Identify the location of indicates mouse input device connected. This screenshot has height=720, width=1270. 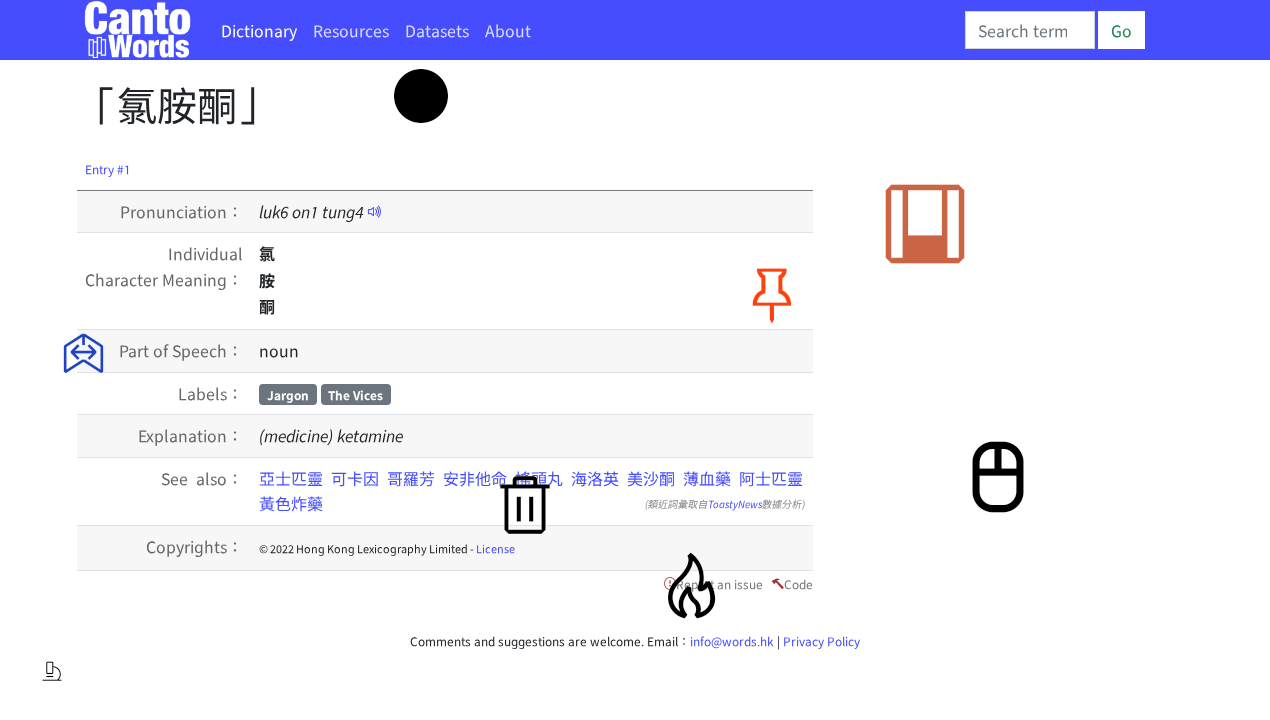
(998, 477).